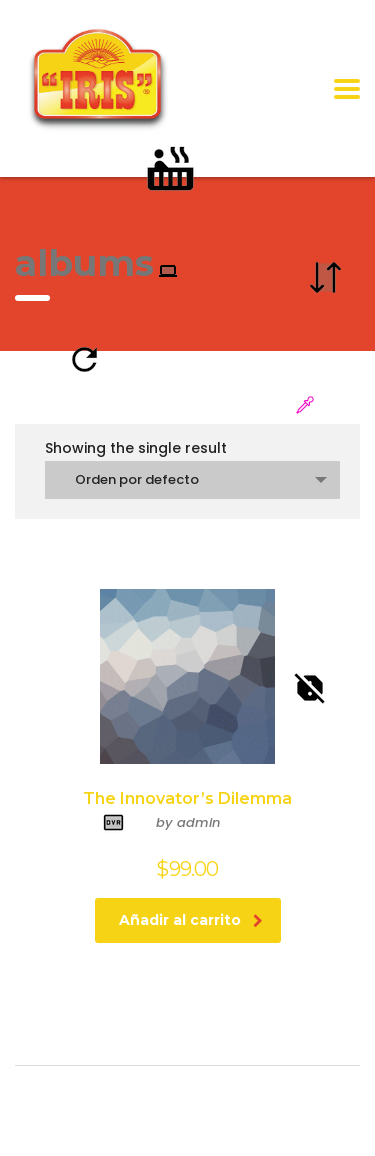 The width and height of the screenshot is (375, 1156). What do you see at coordinates (305, 405) in the screenshot?
I see `select a color from the canvas` at bounding box center [305, 405].